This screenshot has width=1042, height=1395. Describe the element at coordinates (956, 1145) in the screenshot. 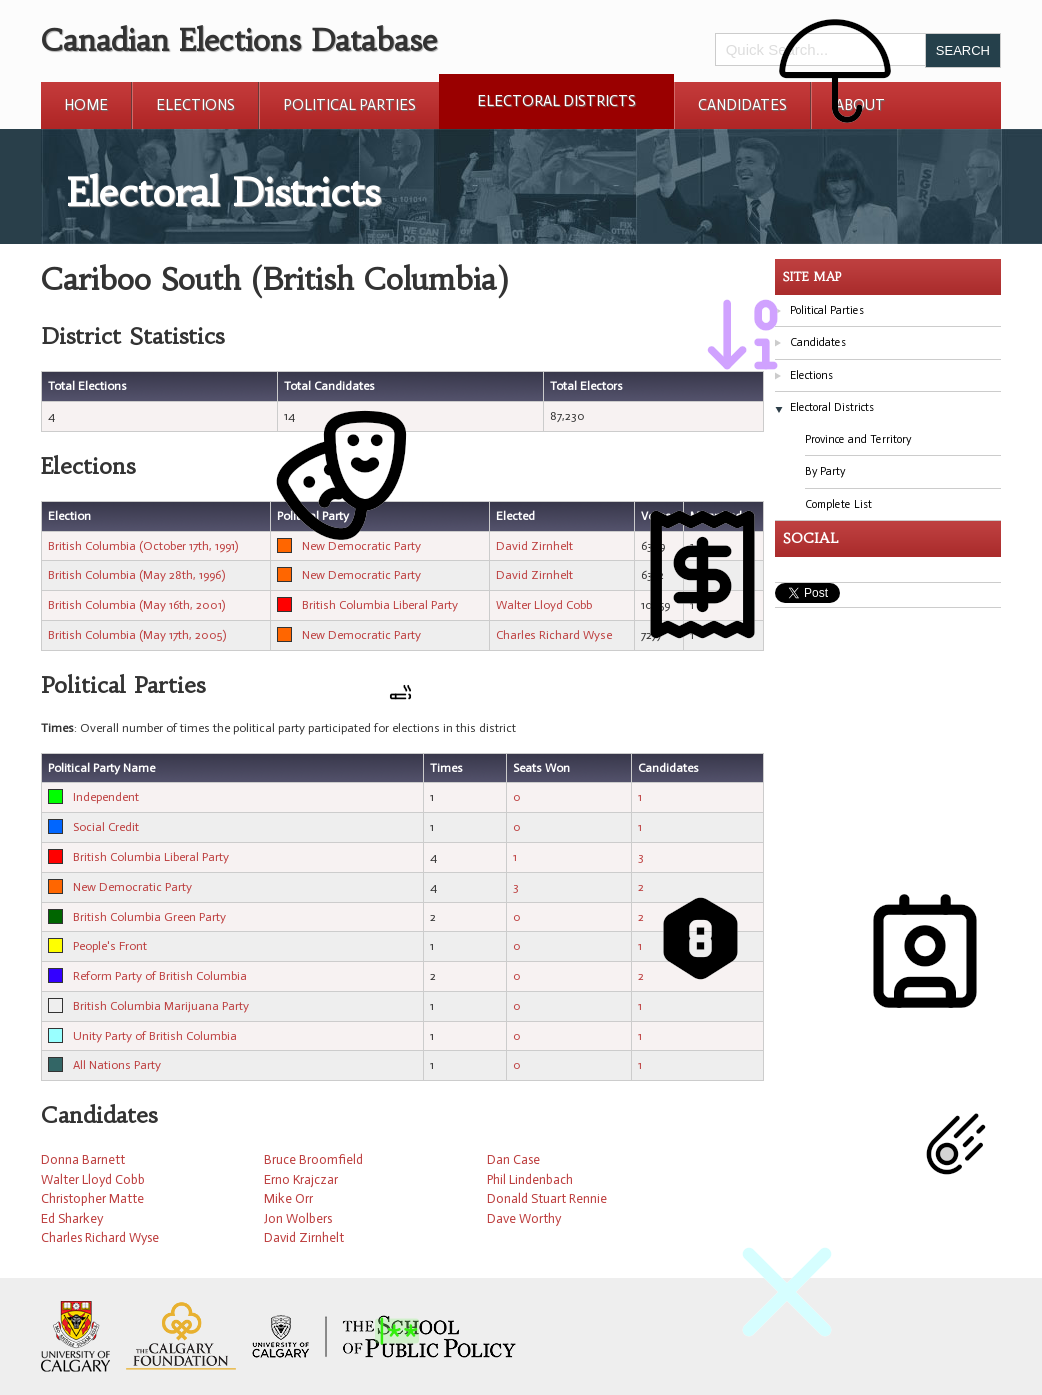

I see `indicates a meteor or space-related feature` at that location.